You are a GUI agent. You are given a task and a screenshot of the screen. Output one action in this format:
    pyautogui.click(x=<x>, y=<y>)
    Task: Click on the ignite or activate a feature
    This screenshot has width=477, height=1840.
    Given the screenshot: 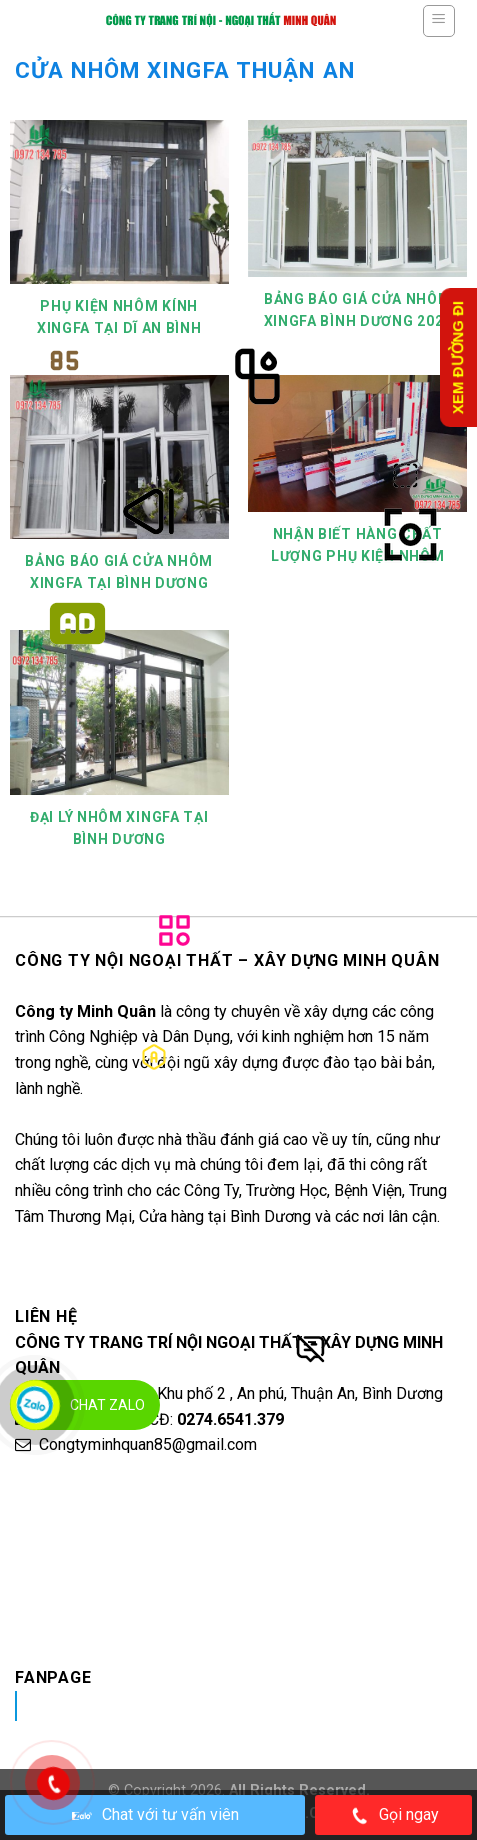 What is the action you would take?
    pyautogui.click(x=257, y=376)
    